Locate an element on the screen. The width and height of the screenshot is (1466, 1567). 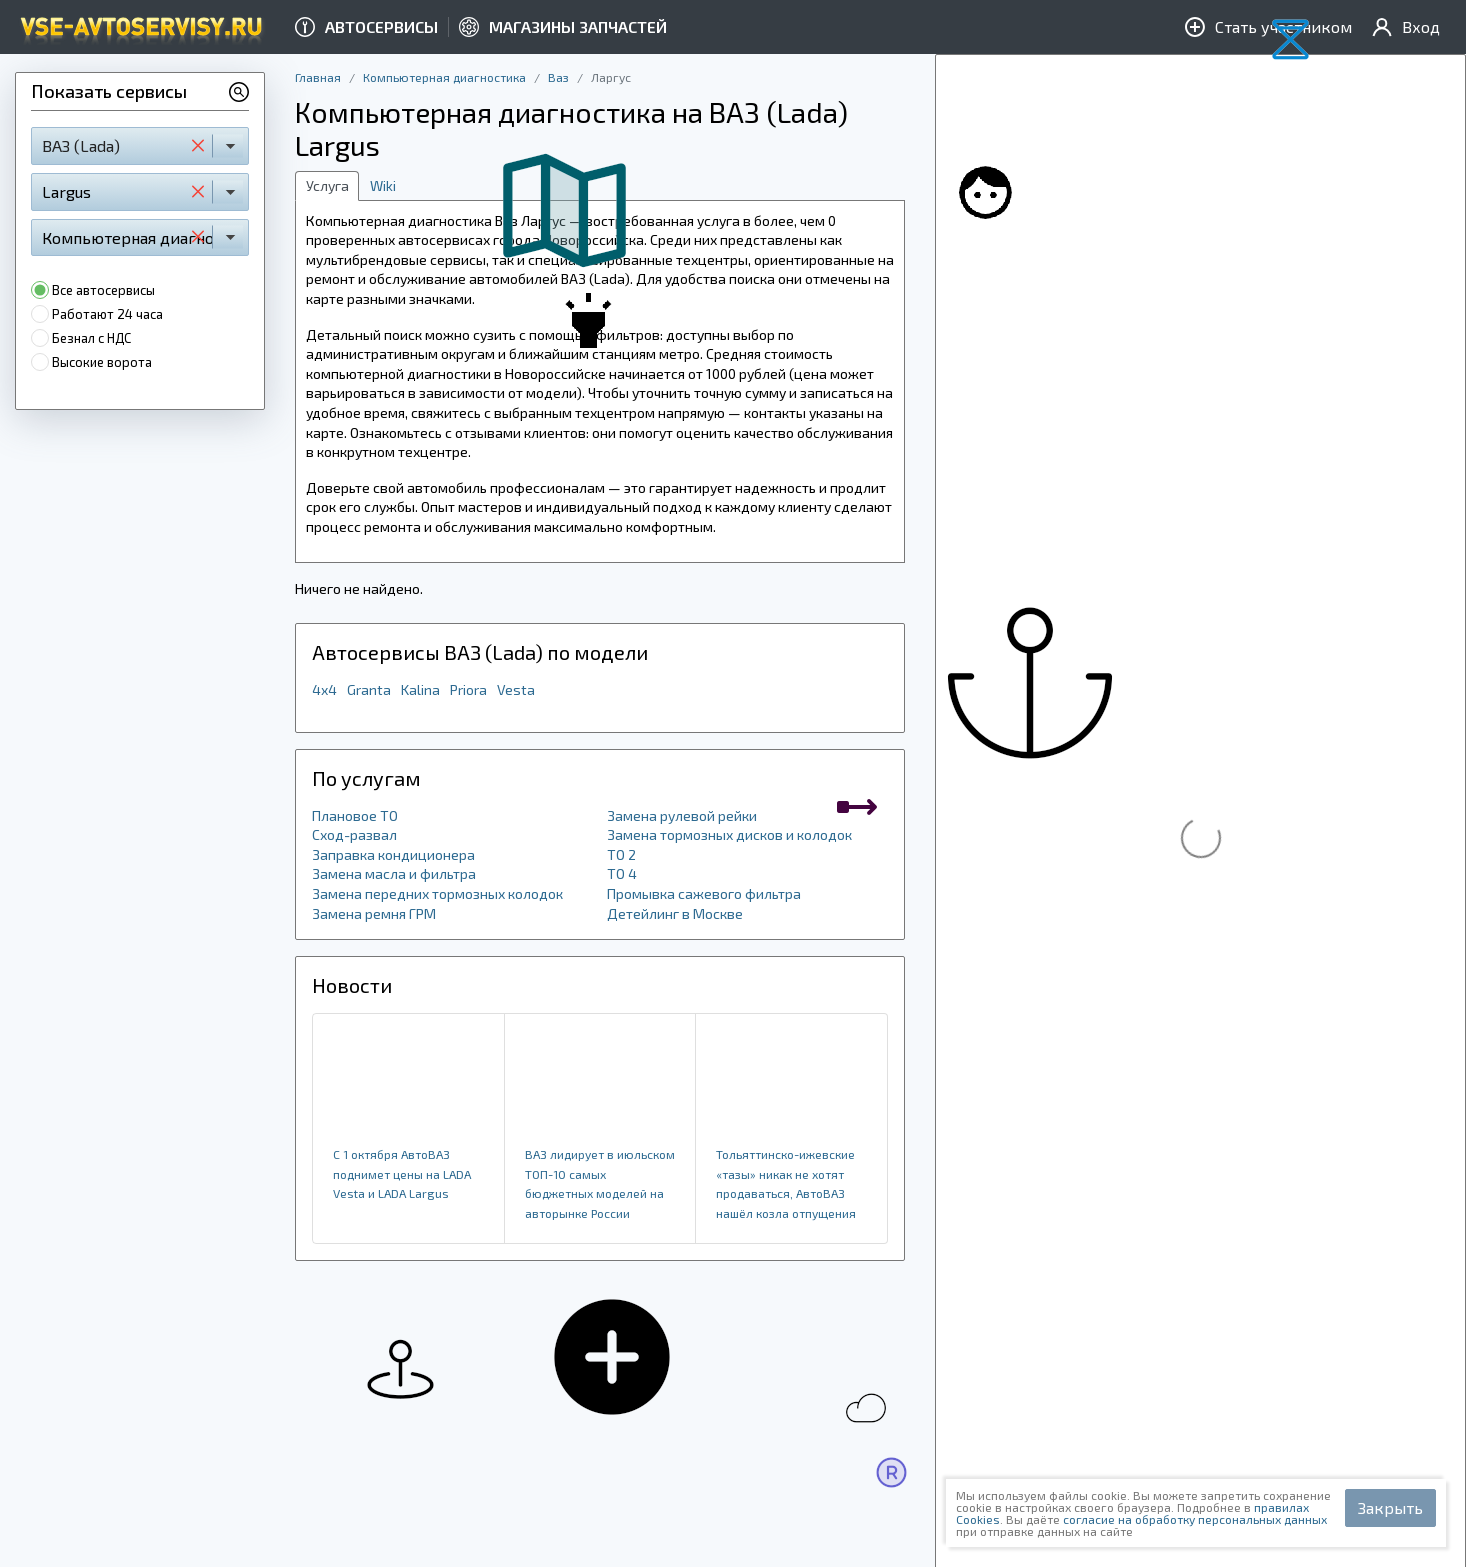
highlight selected text is located at coordinates (588, 320).